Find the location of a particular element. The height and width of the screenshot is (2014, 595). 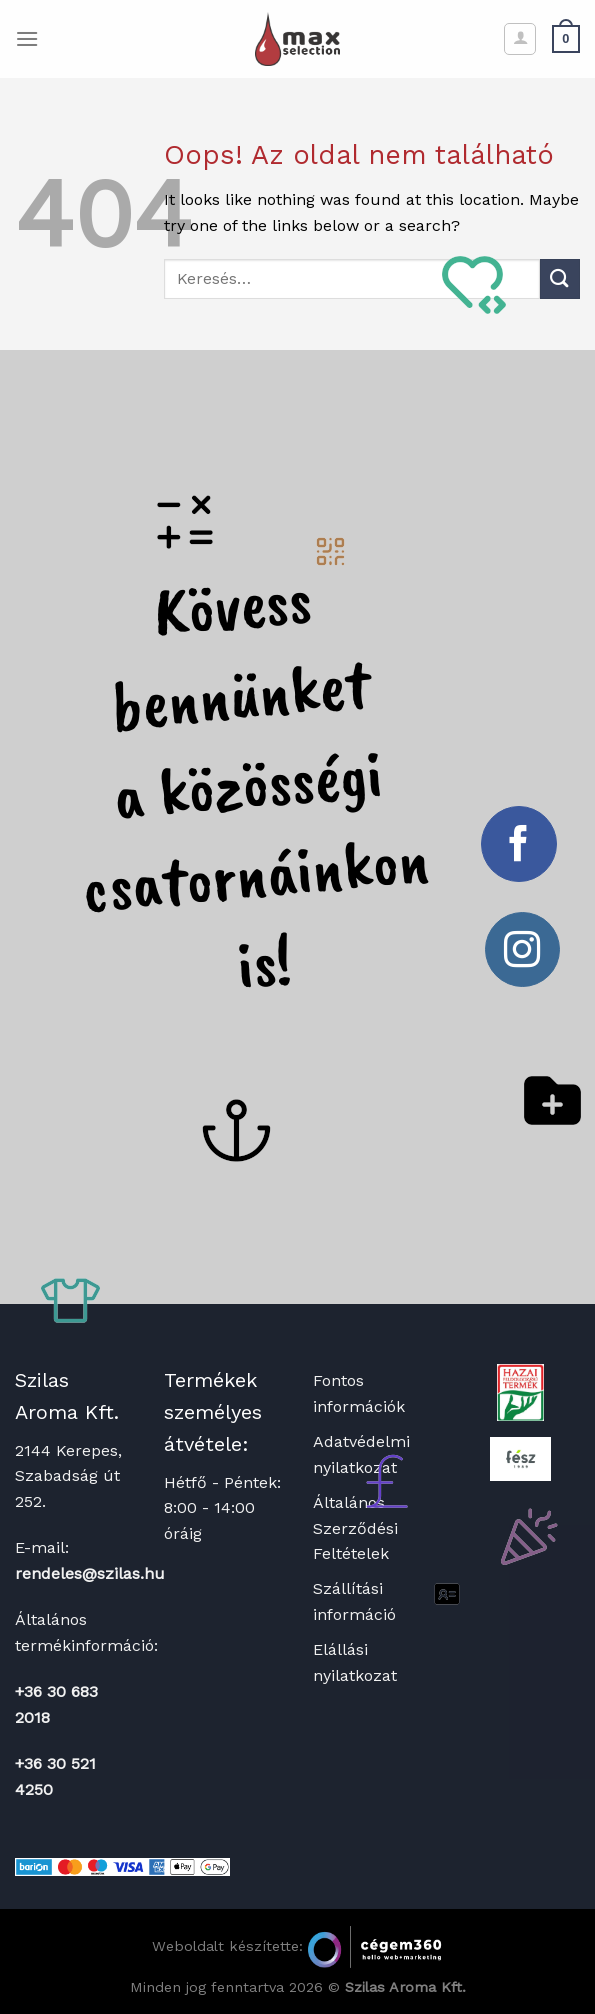

browse clothing or apparel items is located at coordinates (70, 1300).